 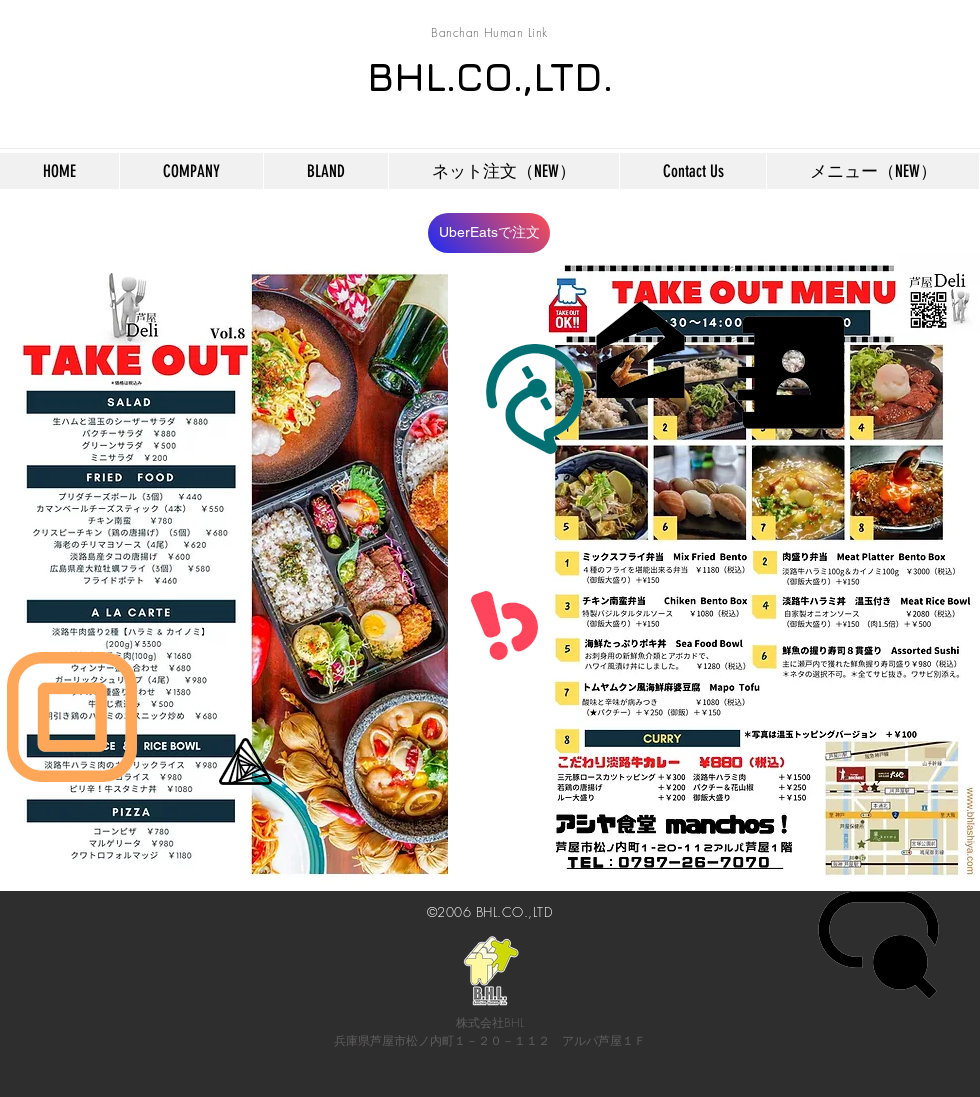 I want to click on open the Zillow real estate app, so click(x=640, y=349).